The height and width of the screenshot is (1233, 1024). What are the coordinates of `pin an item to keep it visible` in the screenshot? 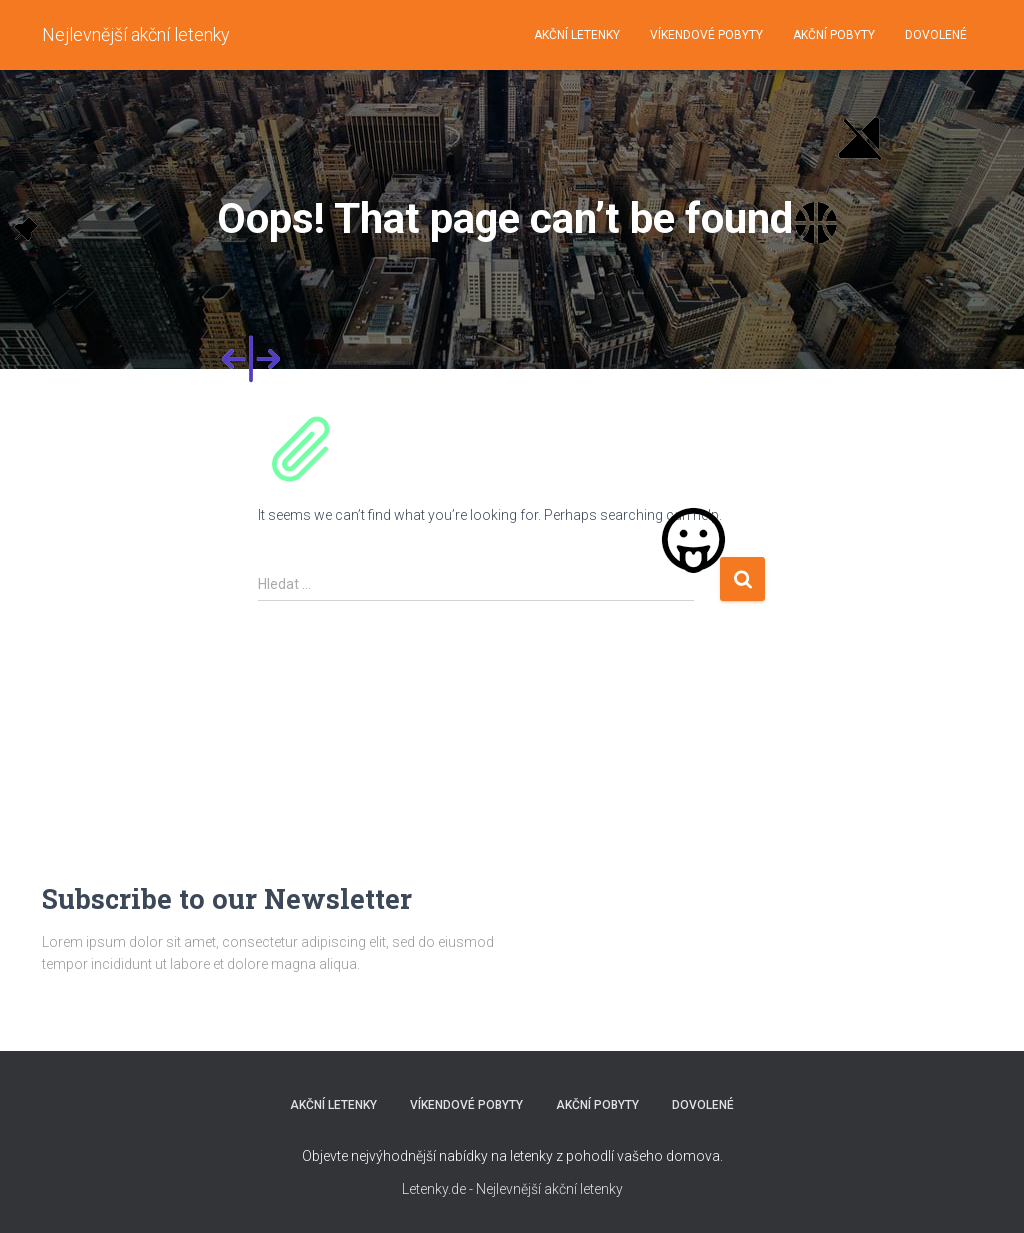 It's located at (25, 230).